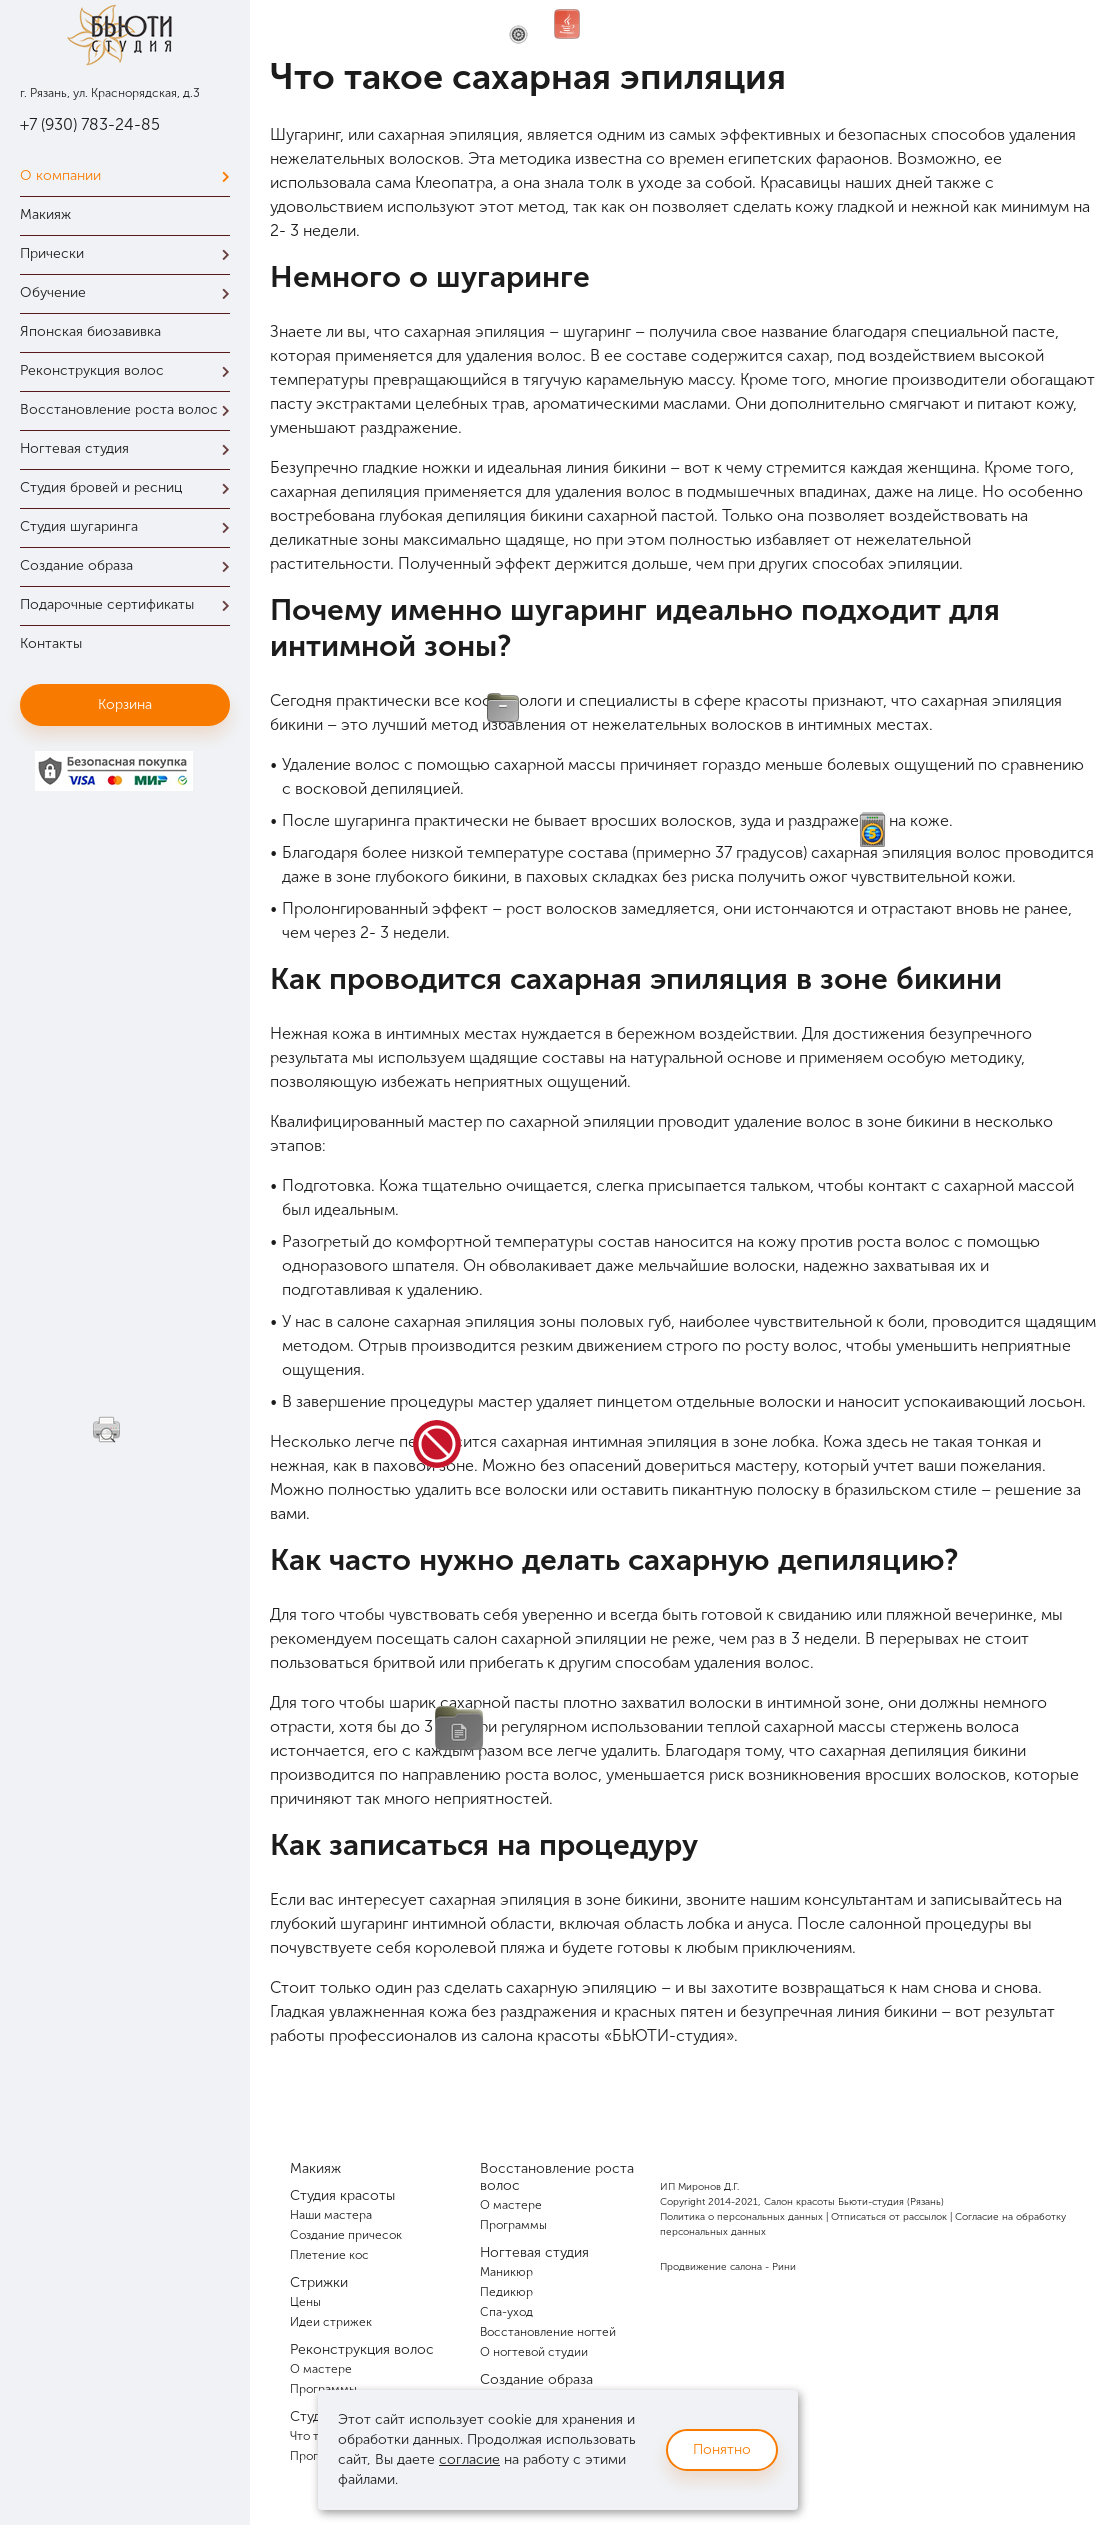  Describe the element at coordinates (503, 707) in the screenshot. I see `open file manager application` at that location.